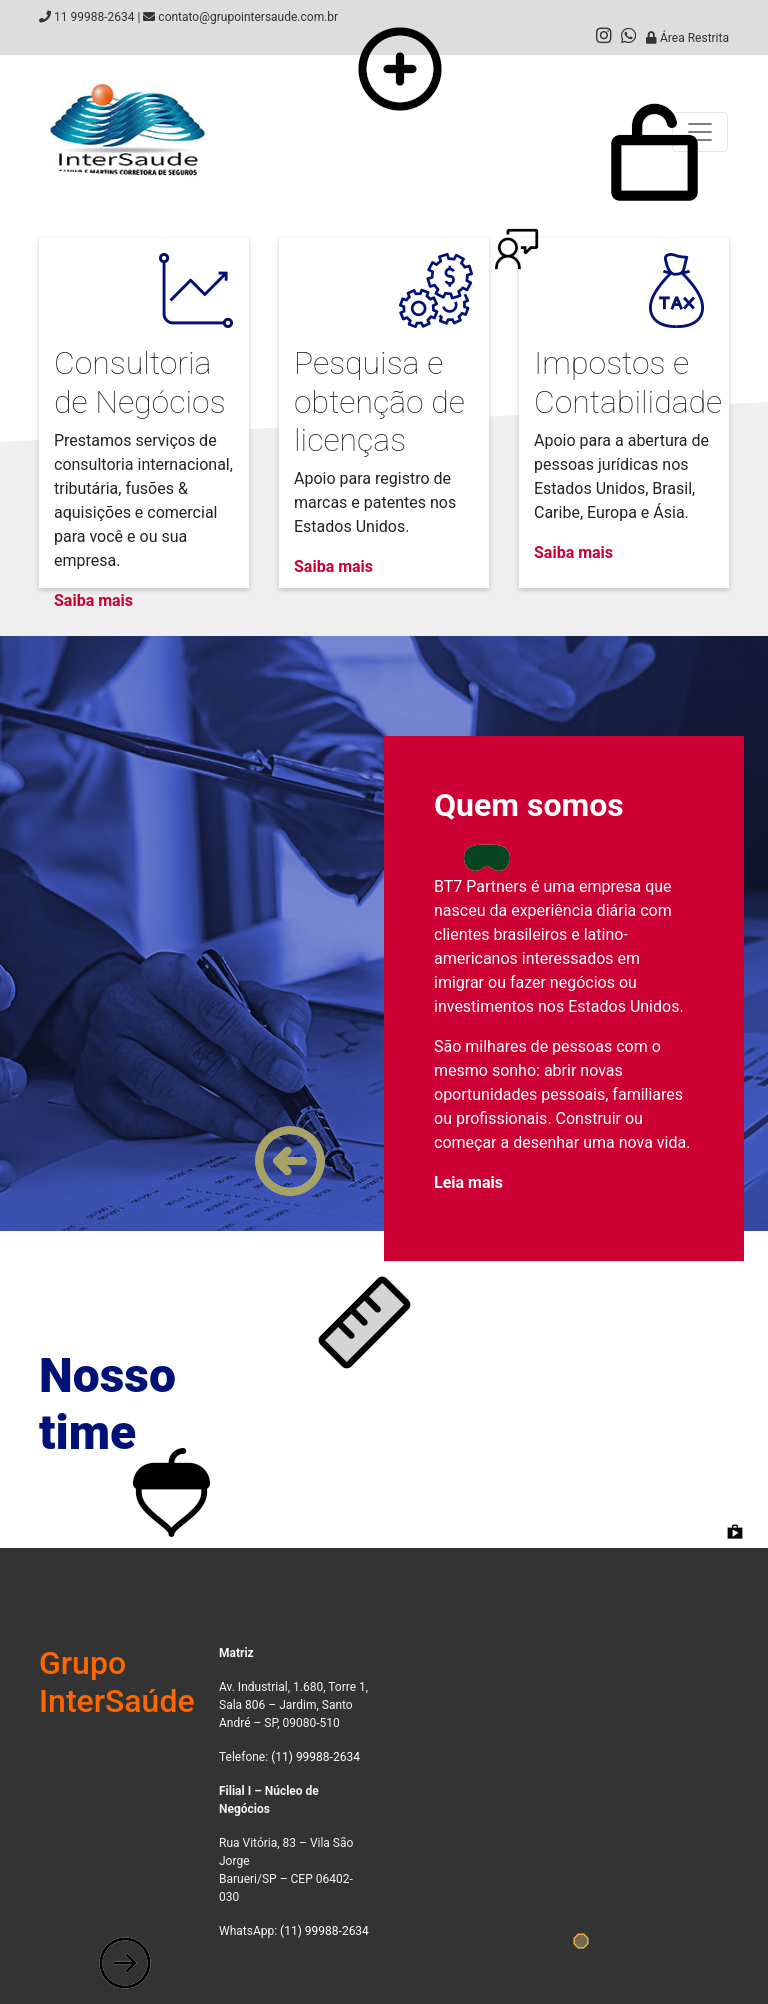 The image size is (768, 2004). What do you see at coordinates (654, 157) in the screenshot?
I see `unlocked or unsecured state` at bounding box center [654, 157].